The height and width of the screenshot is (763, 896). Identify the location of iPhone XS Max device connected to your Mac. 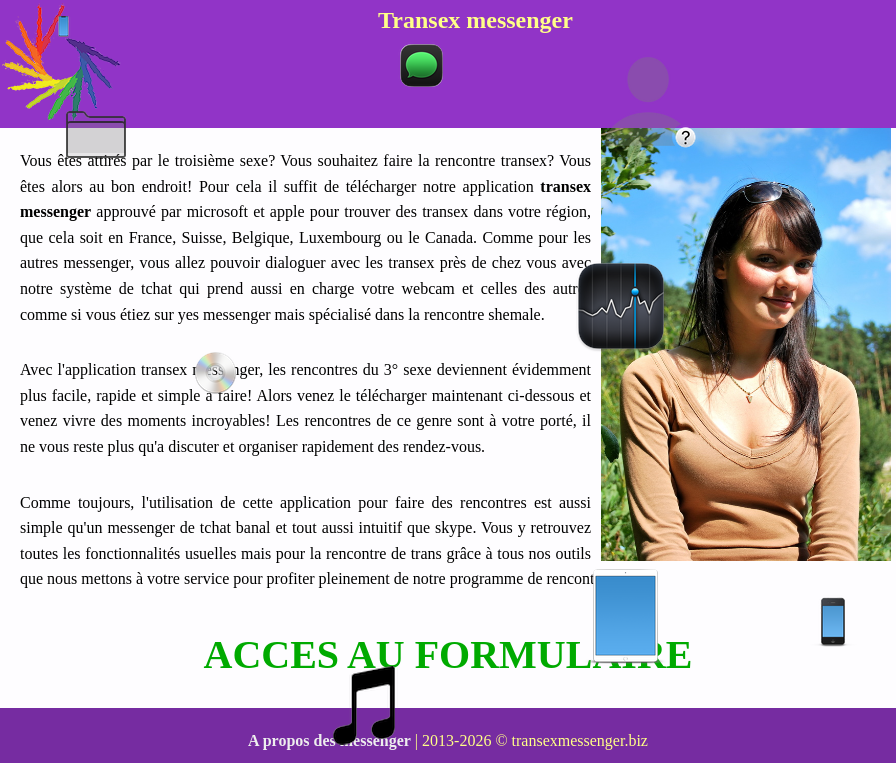
(63, 26).